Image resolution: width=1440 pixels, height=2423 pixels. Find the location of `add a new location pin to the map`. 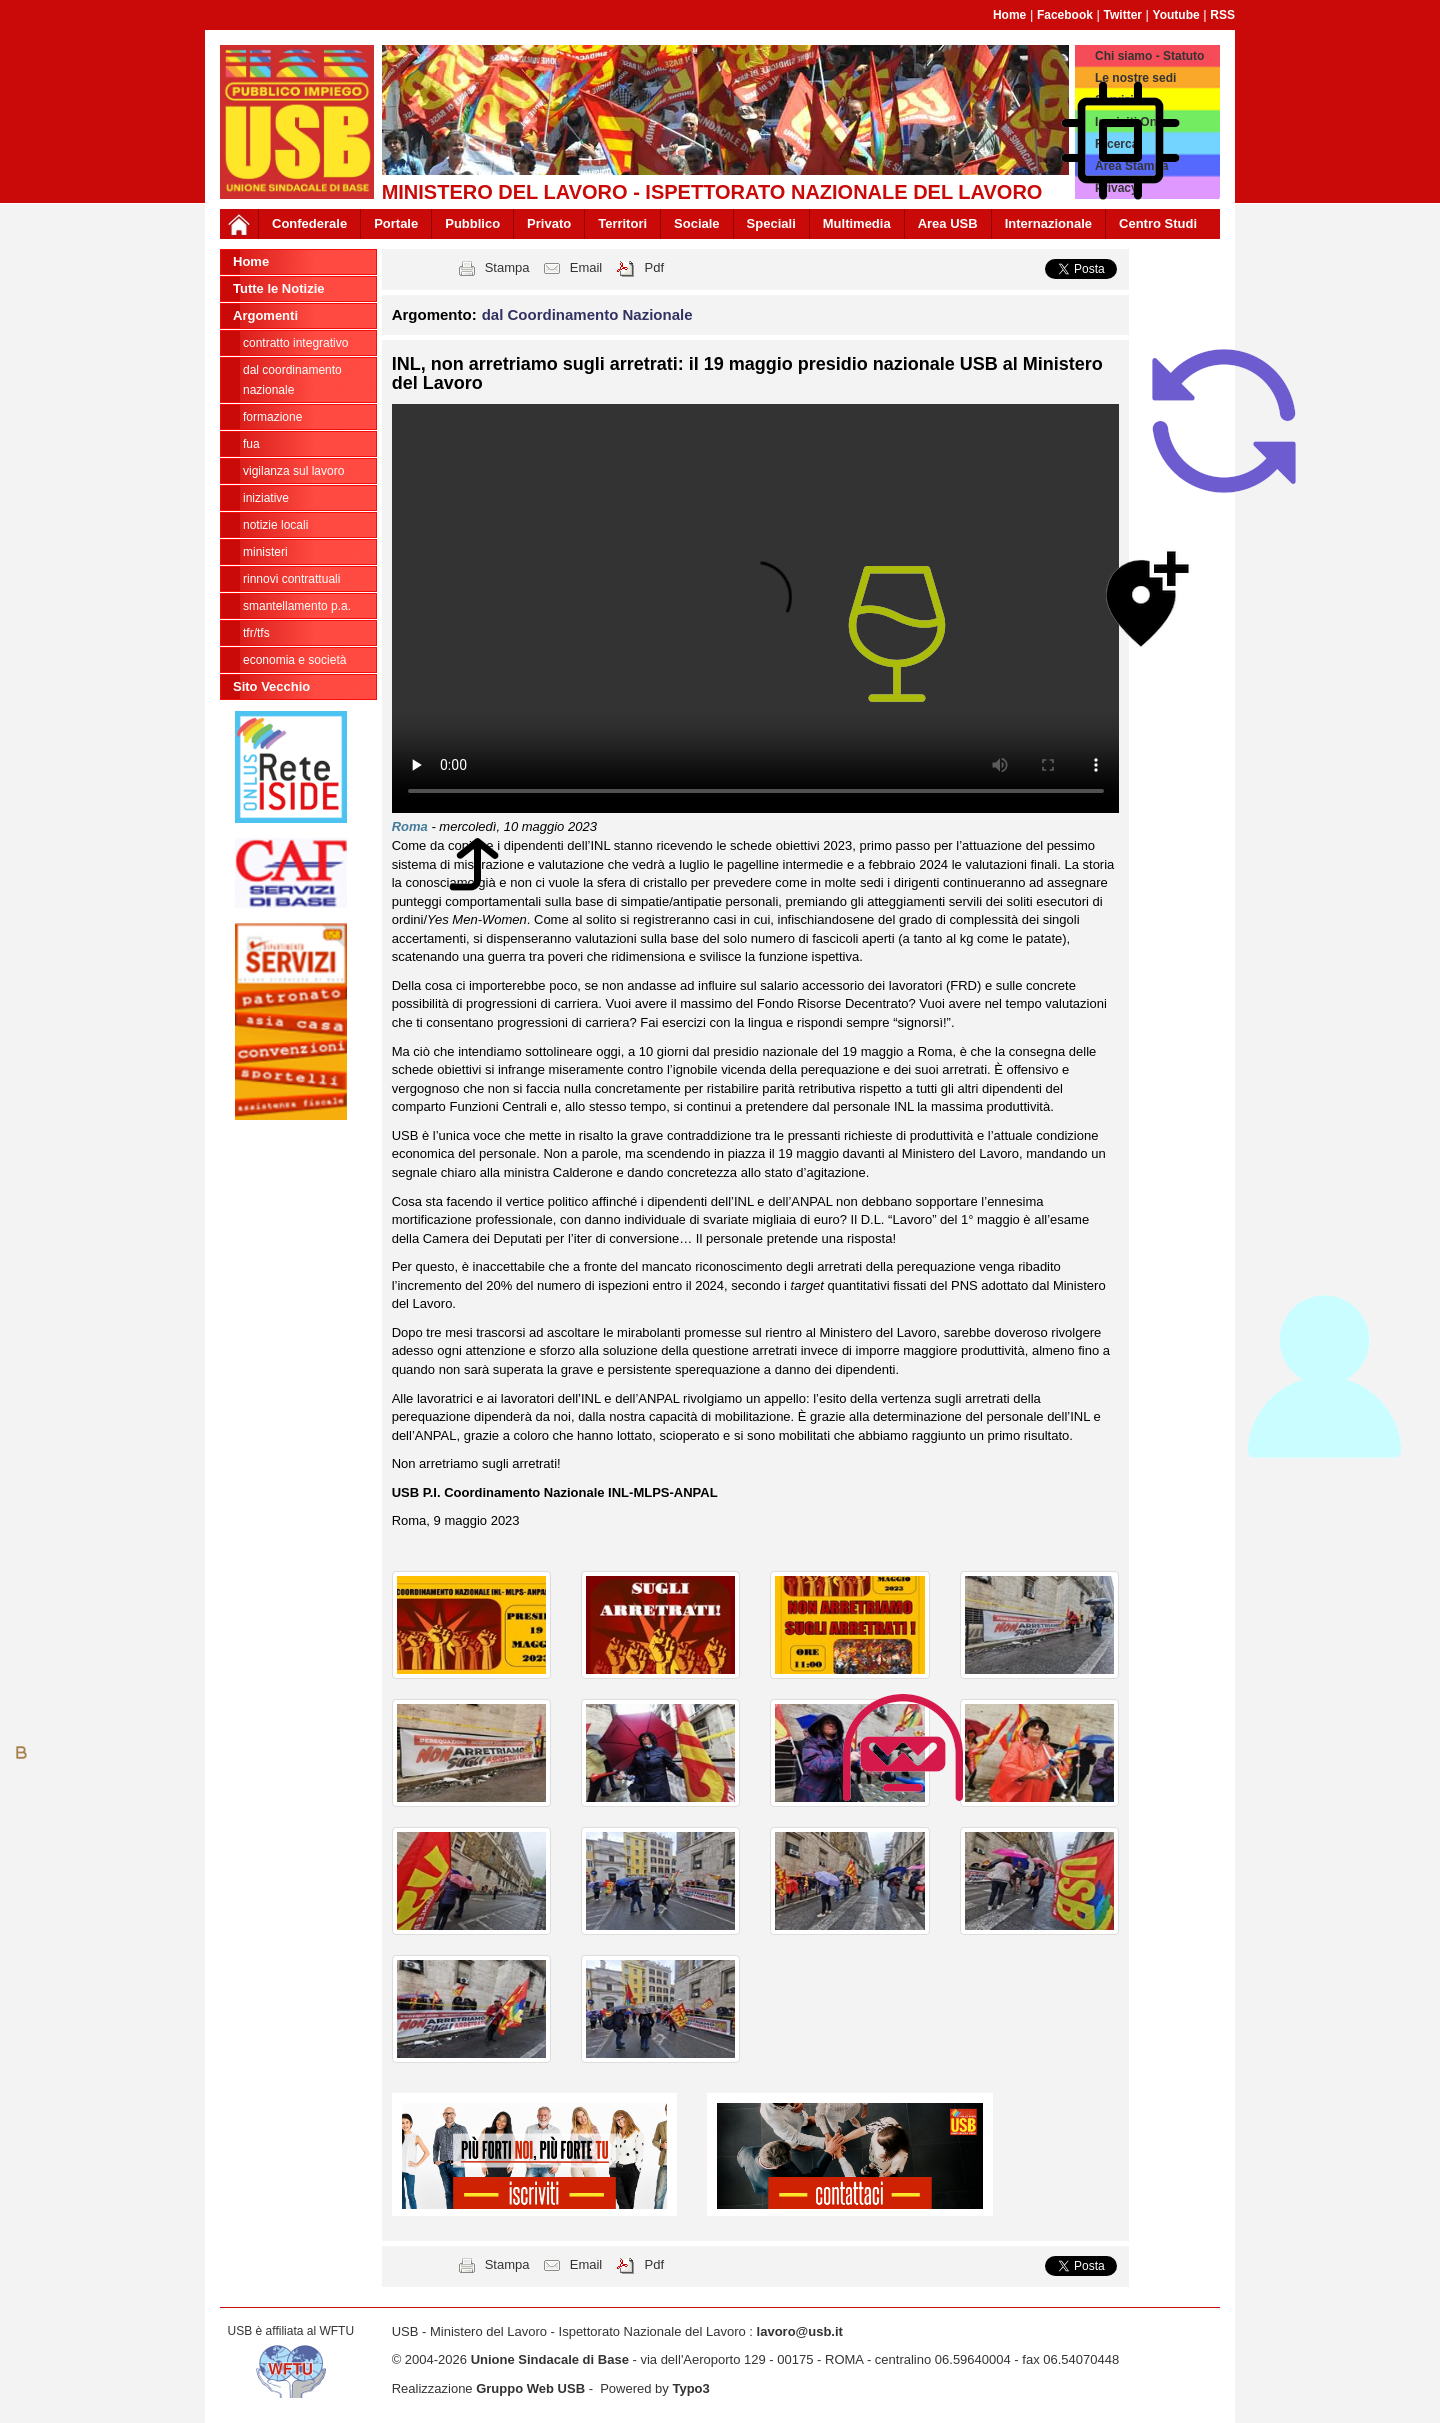

add a new location pin to the map is located at coordinates (1141, 599).